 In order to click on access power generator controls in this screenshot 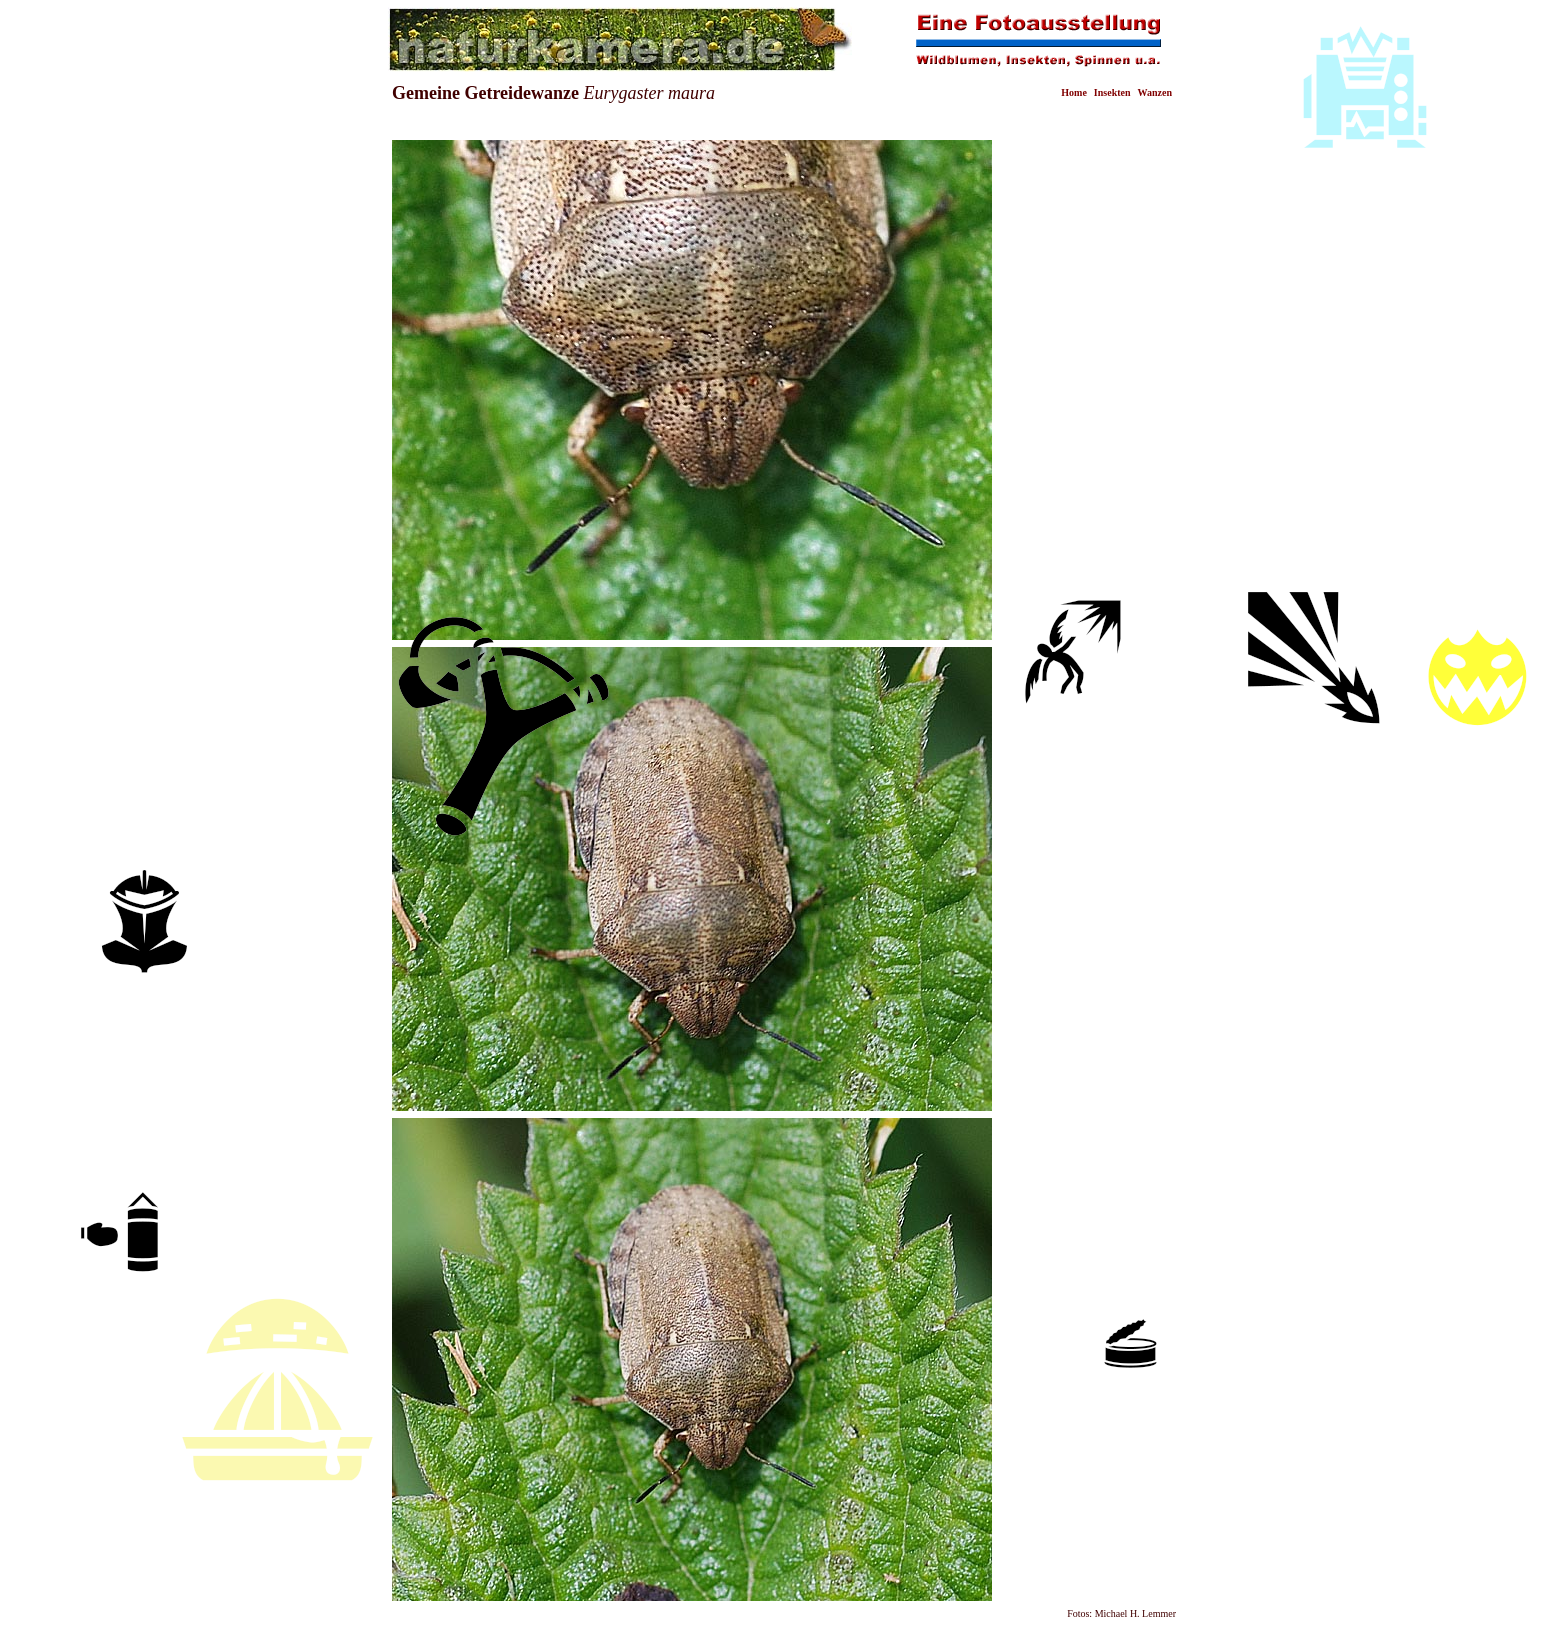, I will do `click(1365, 87)`.